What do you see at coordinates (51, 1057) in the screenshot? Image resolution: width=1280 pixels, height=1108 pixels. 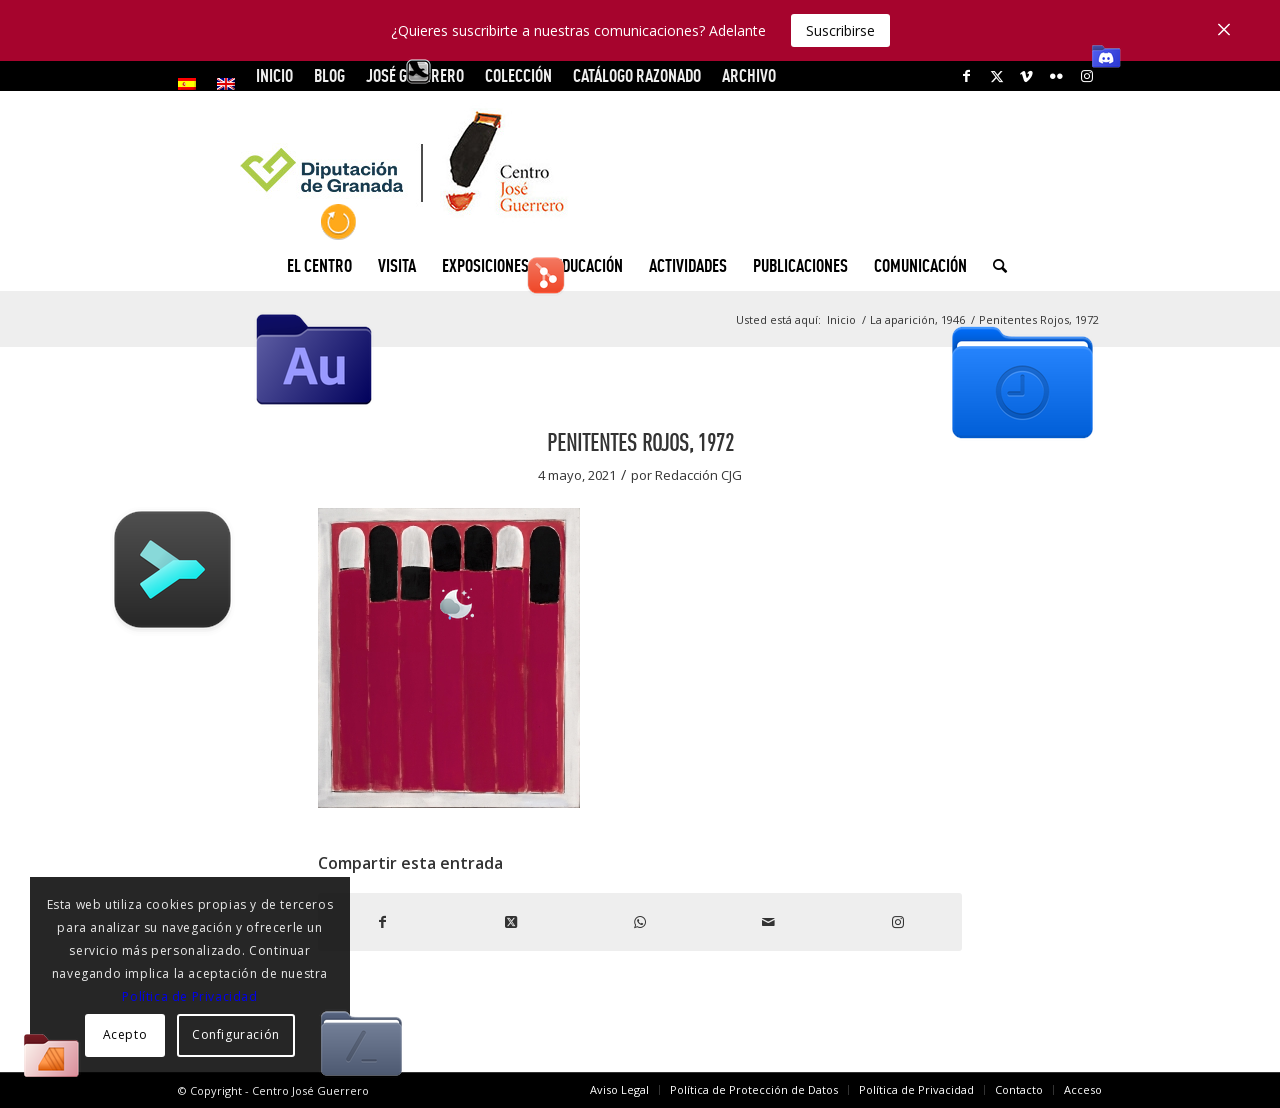 I see `open affinity publisher project folder` at bounding box center [51, 1057].